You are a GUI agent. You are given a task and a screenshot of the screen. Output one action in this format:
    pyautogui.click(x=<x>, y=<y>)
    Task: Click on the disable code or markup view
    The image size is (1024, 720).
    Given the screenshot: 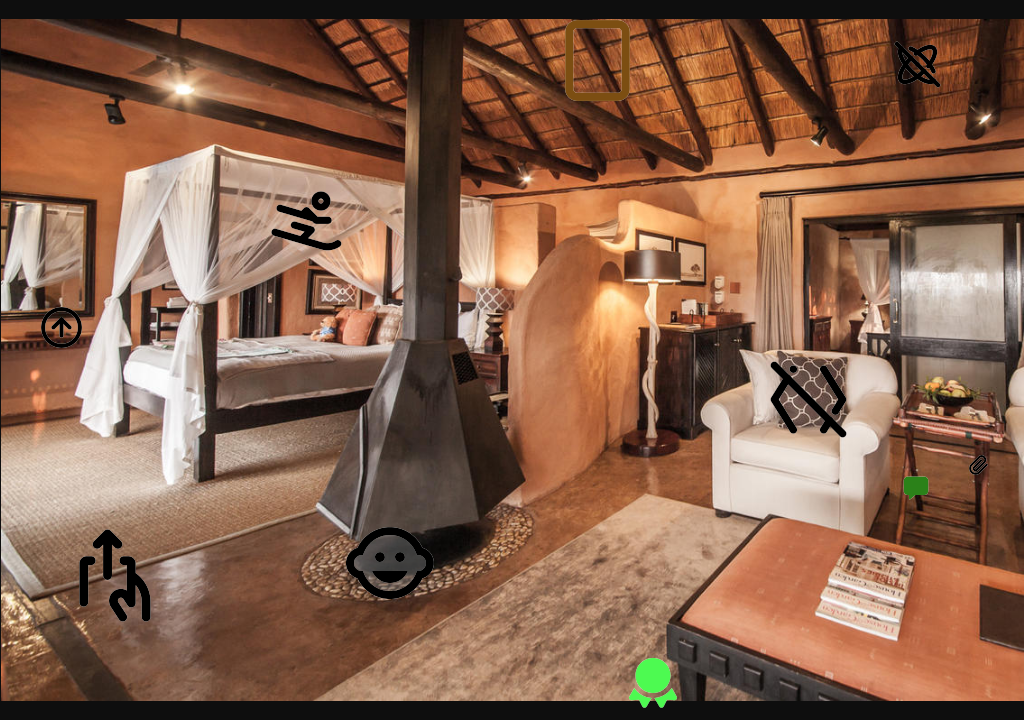 What is the action you would take?
    pyautogui.click(x=808, y=399)
    